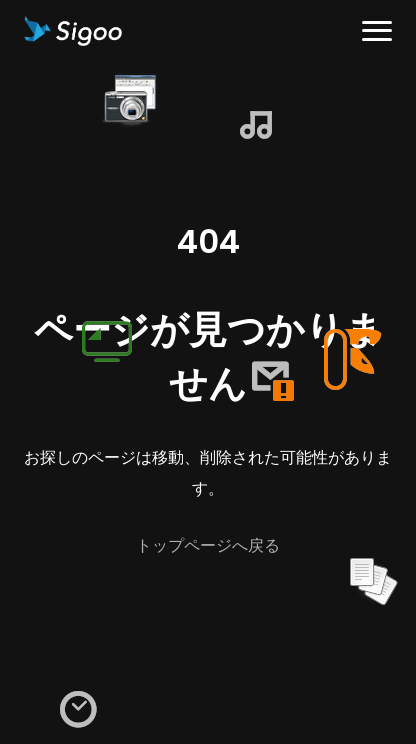 The width and height of the screenshot is (416, 744). Describe the element at coordinates (273, 380) in the screenshot. I see `mark email as important` at that location.